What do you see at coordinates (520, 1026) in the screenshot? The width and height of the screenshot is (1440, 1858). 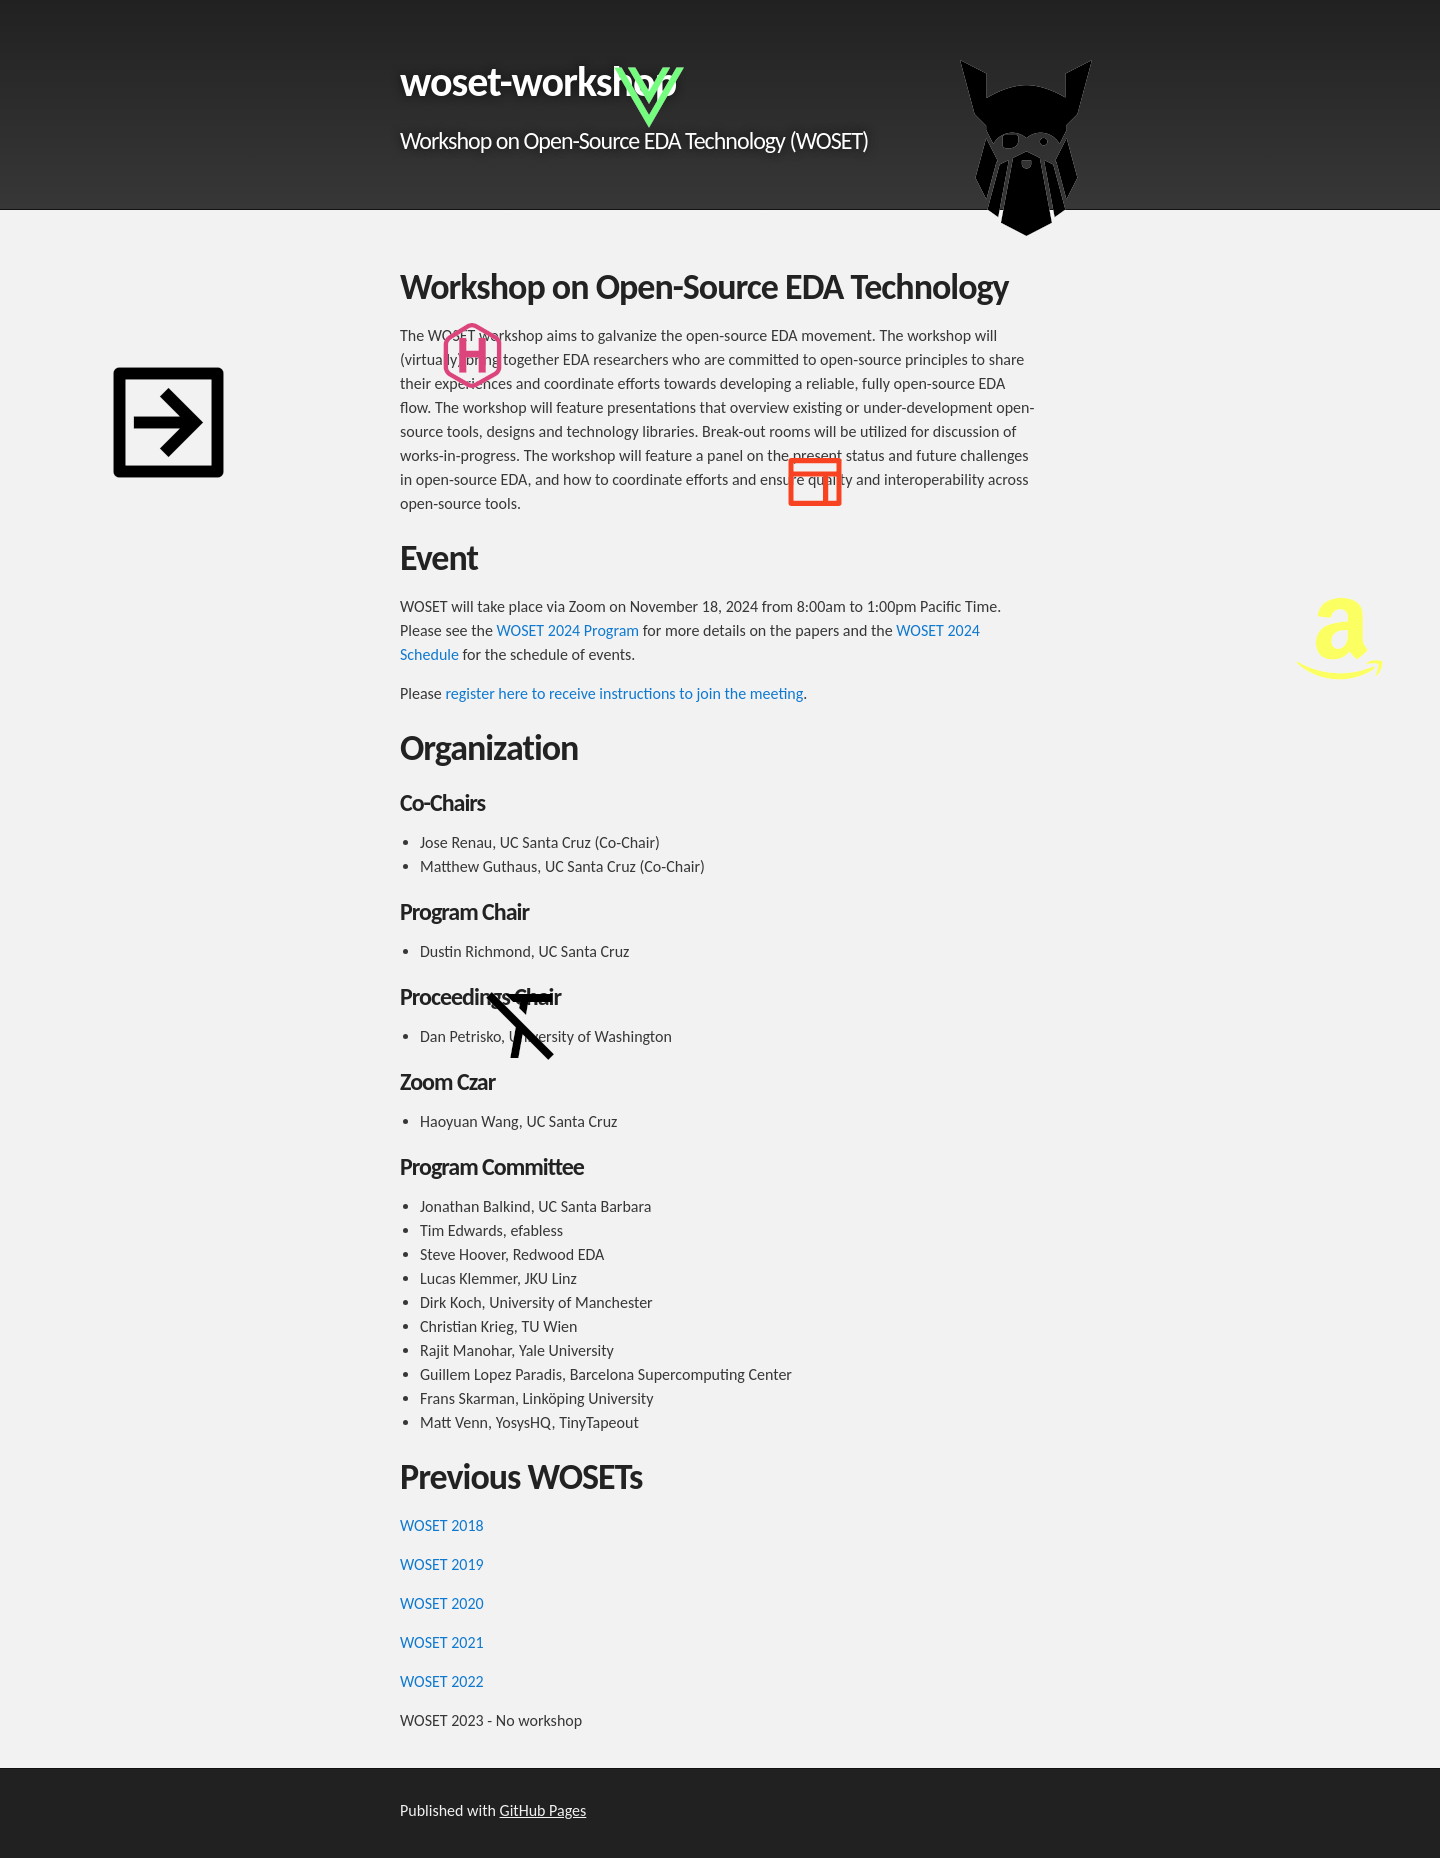 I see `clear text formatting` at bounding box center [520, 1026].